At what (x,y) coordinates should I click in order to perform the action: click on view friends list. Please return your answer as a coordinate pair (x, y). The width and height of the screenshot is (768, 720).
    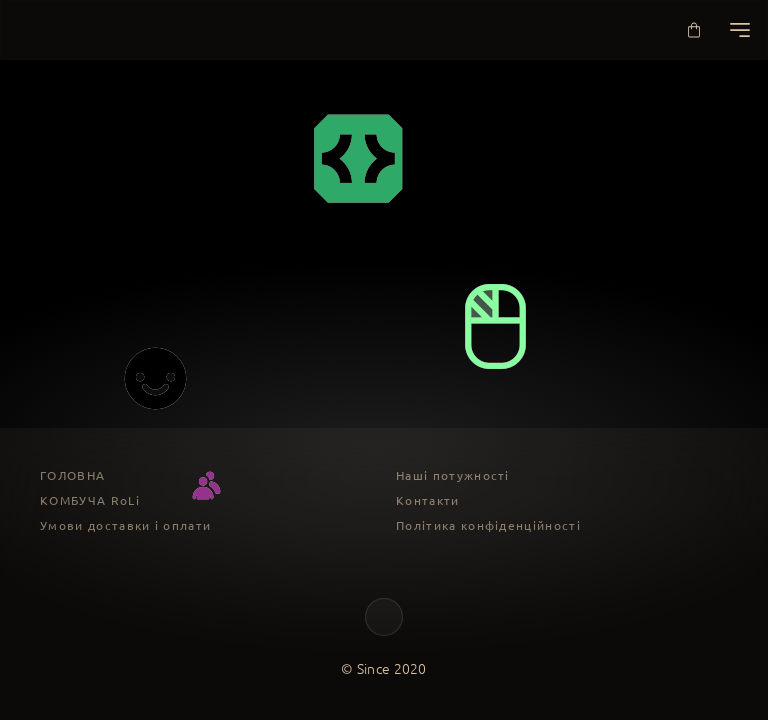
    Looking at the image, I should click on (206, 485).